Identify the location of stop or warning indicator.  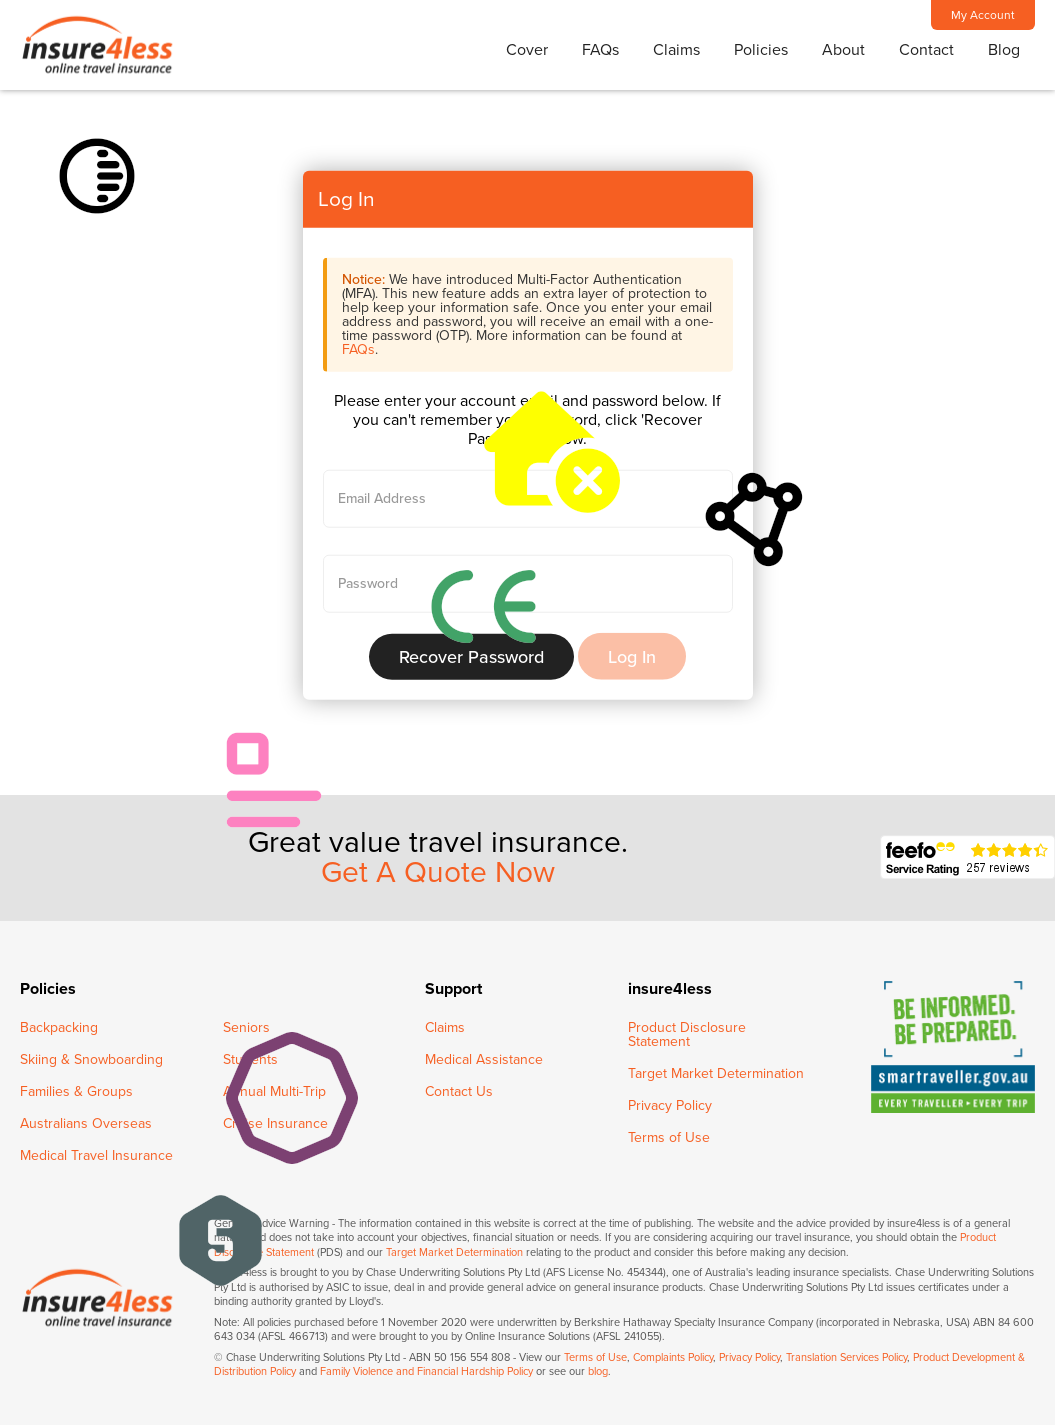
(292, 1098).